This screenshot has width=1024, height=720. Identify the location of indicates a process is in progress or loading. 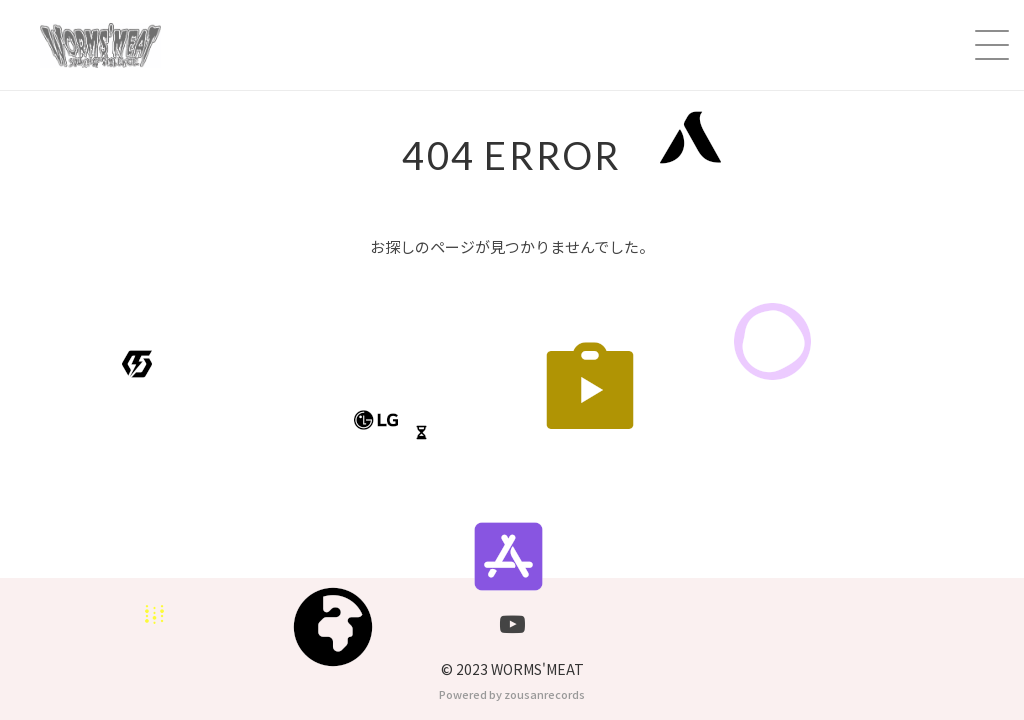
(421, 432).